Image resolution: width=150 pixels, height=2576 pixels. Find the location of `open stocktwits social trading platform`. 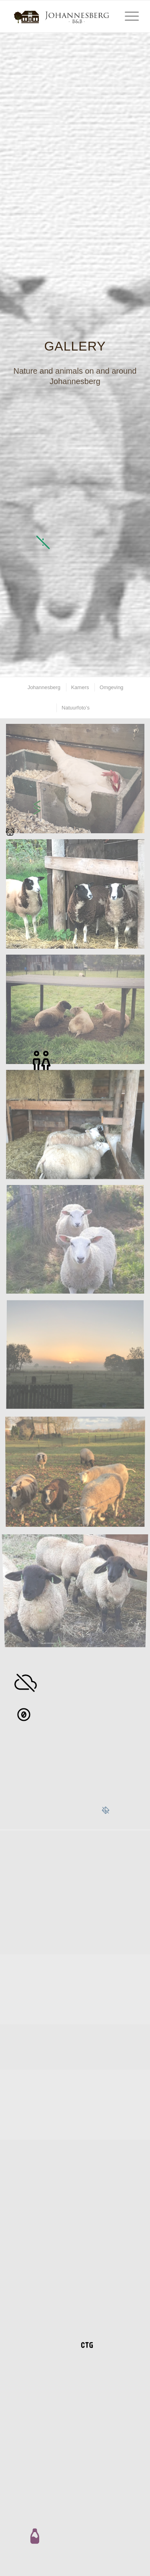

open stocktwits social trading platform is located at coordinates (37, 807).